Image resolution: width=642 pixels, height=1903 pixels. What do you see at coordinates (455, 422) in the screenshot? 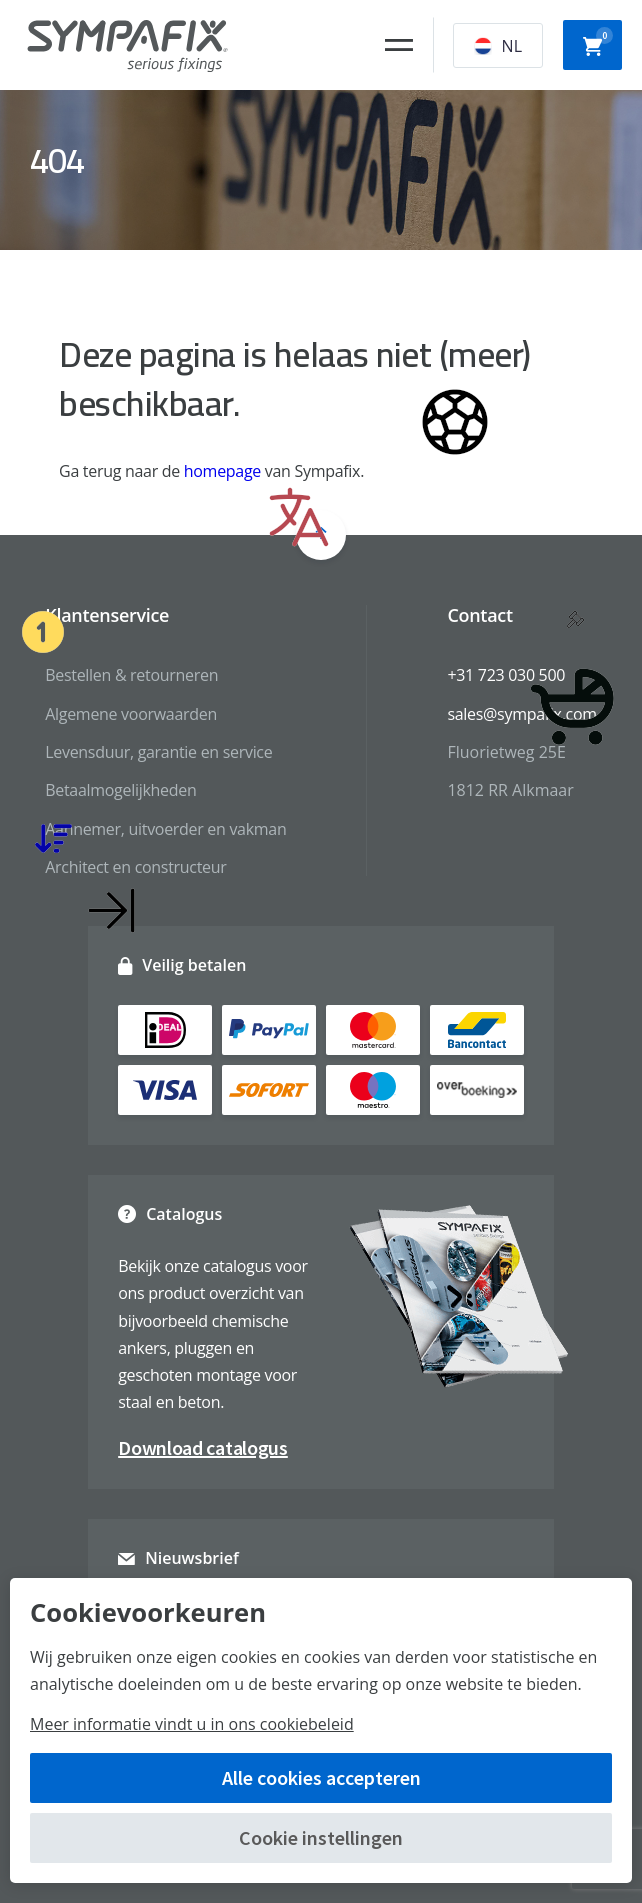
I see `access soccer or football content` at bounding box center [455, 422].